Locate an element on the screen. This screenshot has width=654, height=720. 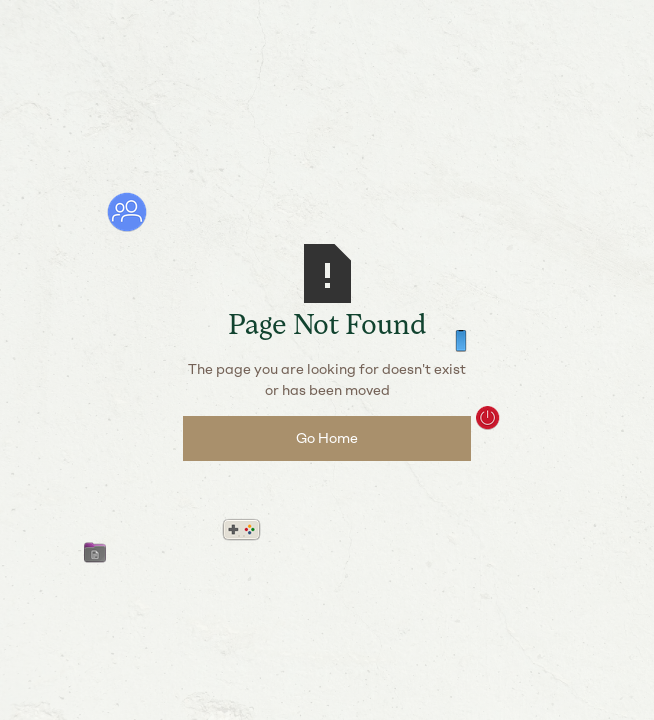
open games and entertainment apps is located at coordinates (241, 529).